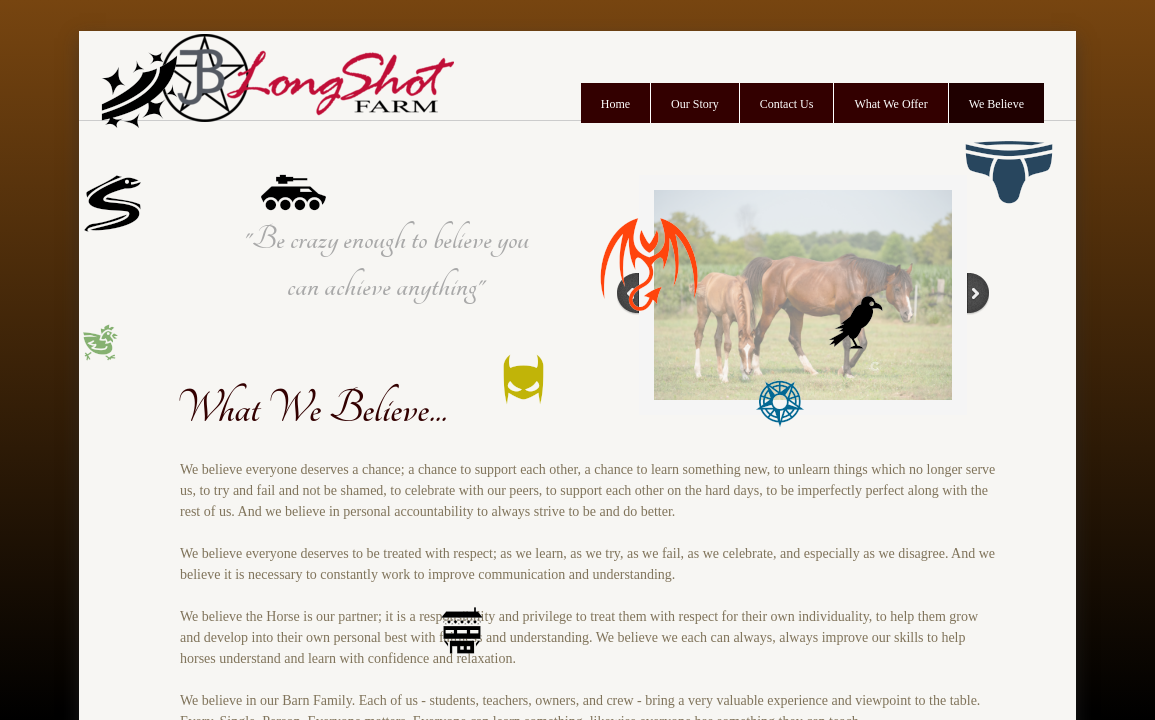 This screenshot has height=720, width=1155. What do you see at coordinates (1009, 166) in the screenshot?
I see `browse underwear or intimate apparel category` at bounding box center [1009, 166].